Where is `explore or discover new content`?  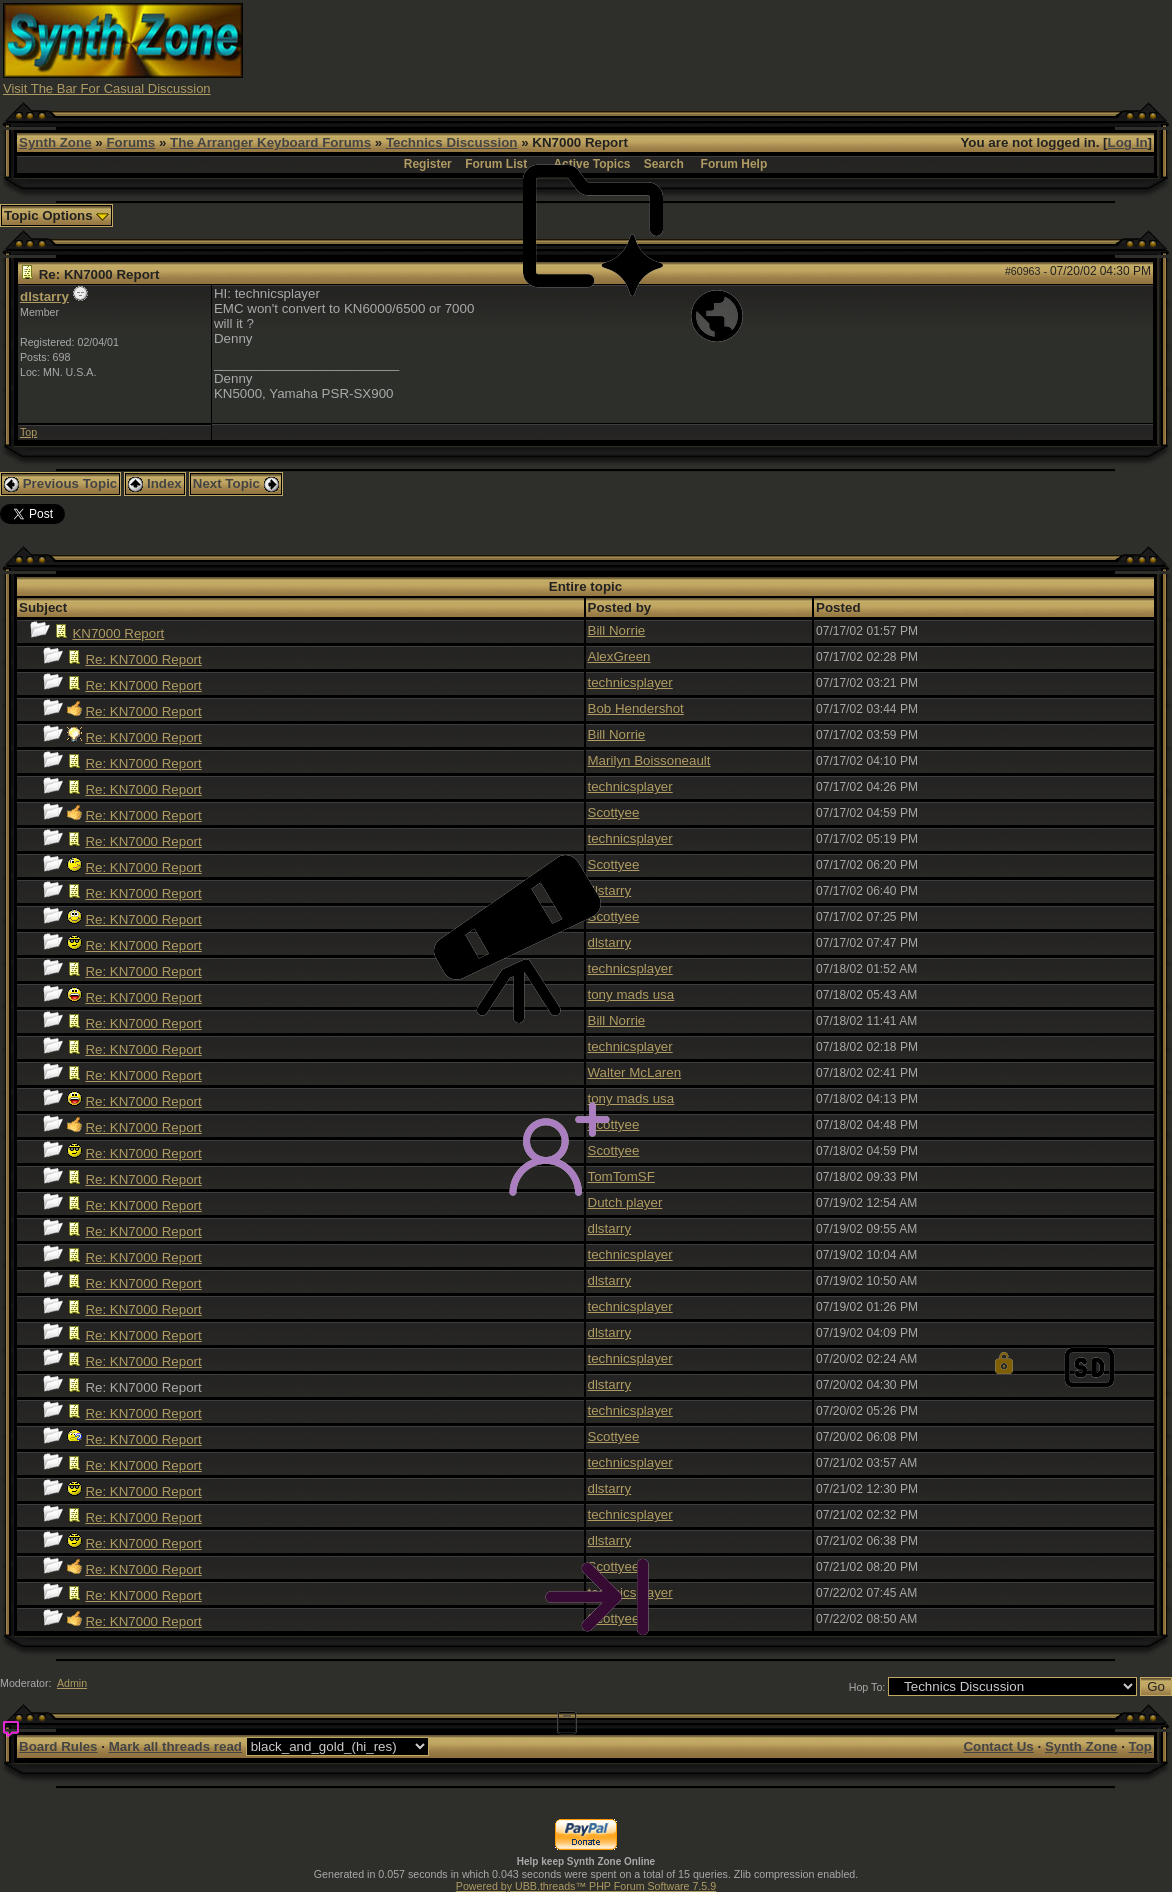
explore or discover new content is located at coordinates (520, 935).